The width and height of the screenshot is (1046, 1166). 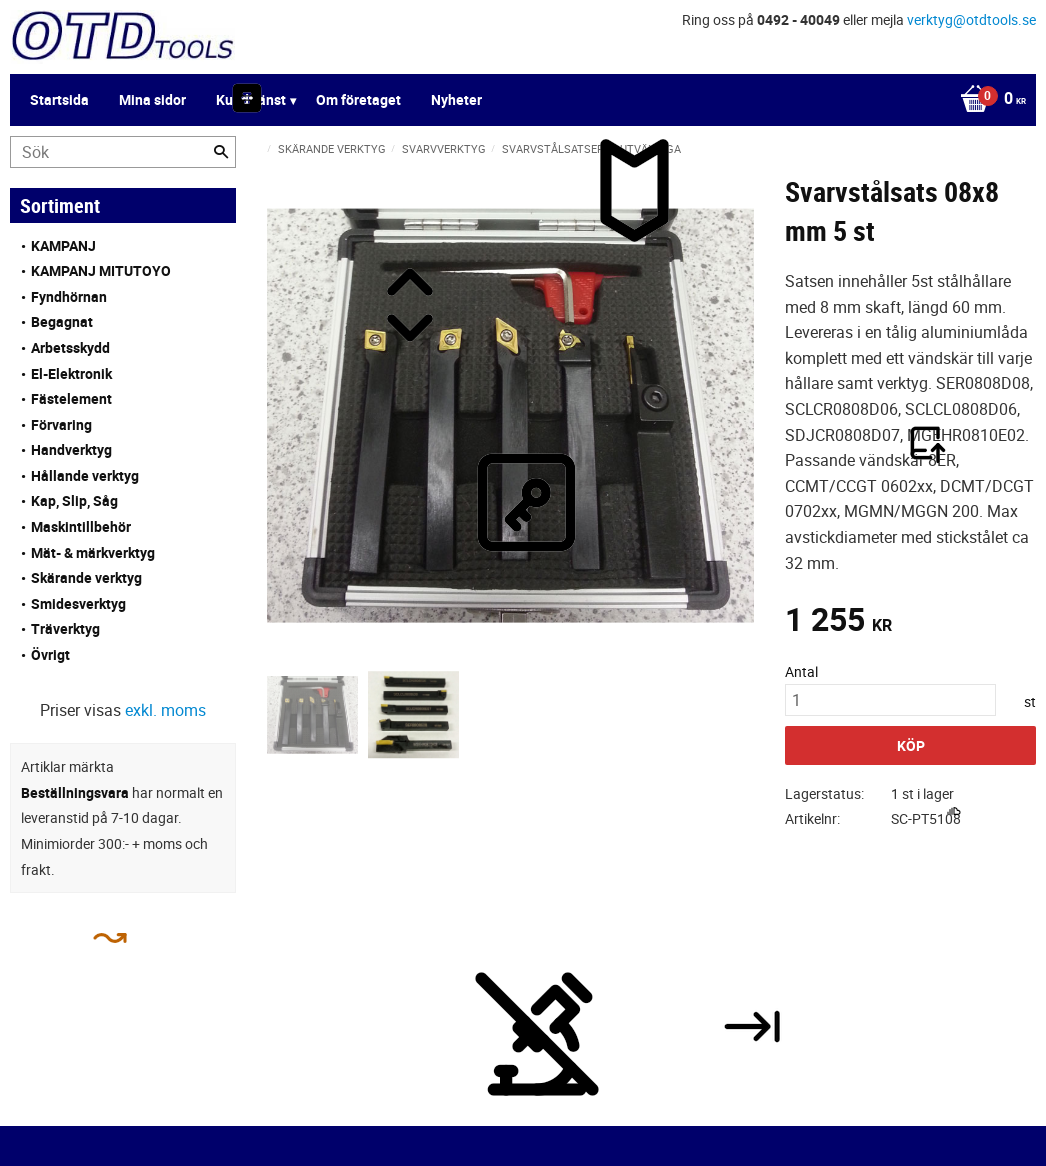 What do you see at coordinates (247, 98) in the screenshot?
I see `center align content horizontally and vertically` at bounding box center [247, 98].